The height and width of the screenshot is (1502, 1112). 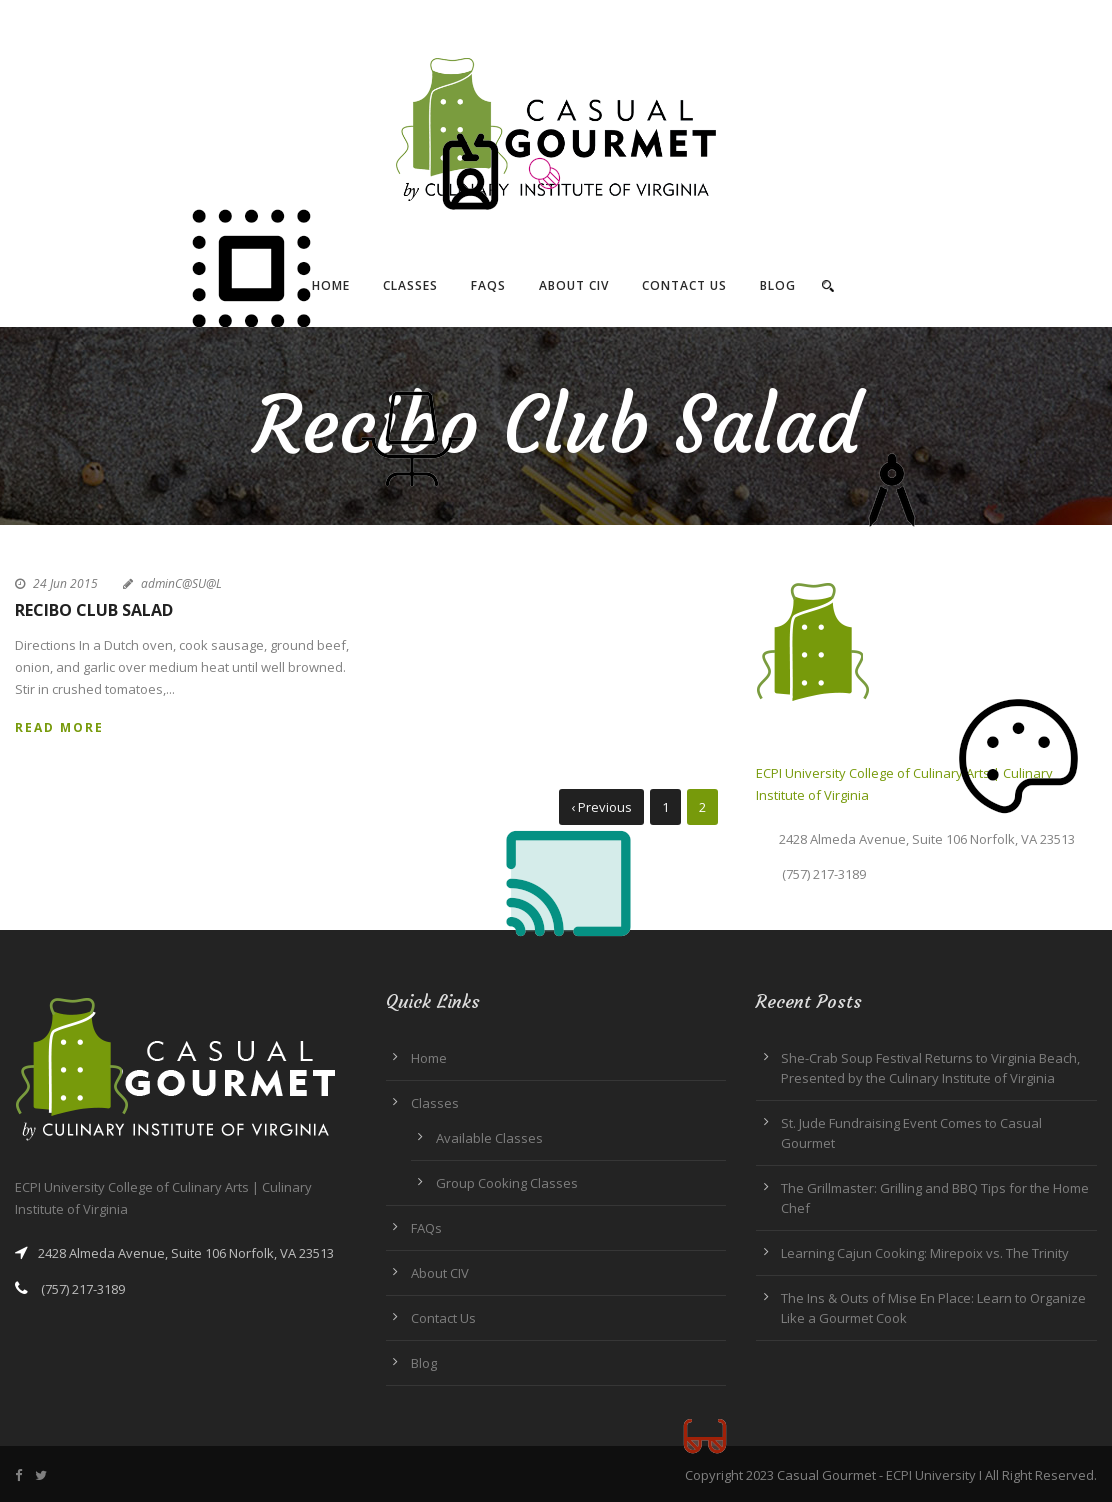 I want to click on subtract or remove a shape from selection, so click(x=544, y=173).